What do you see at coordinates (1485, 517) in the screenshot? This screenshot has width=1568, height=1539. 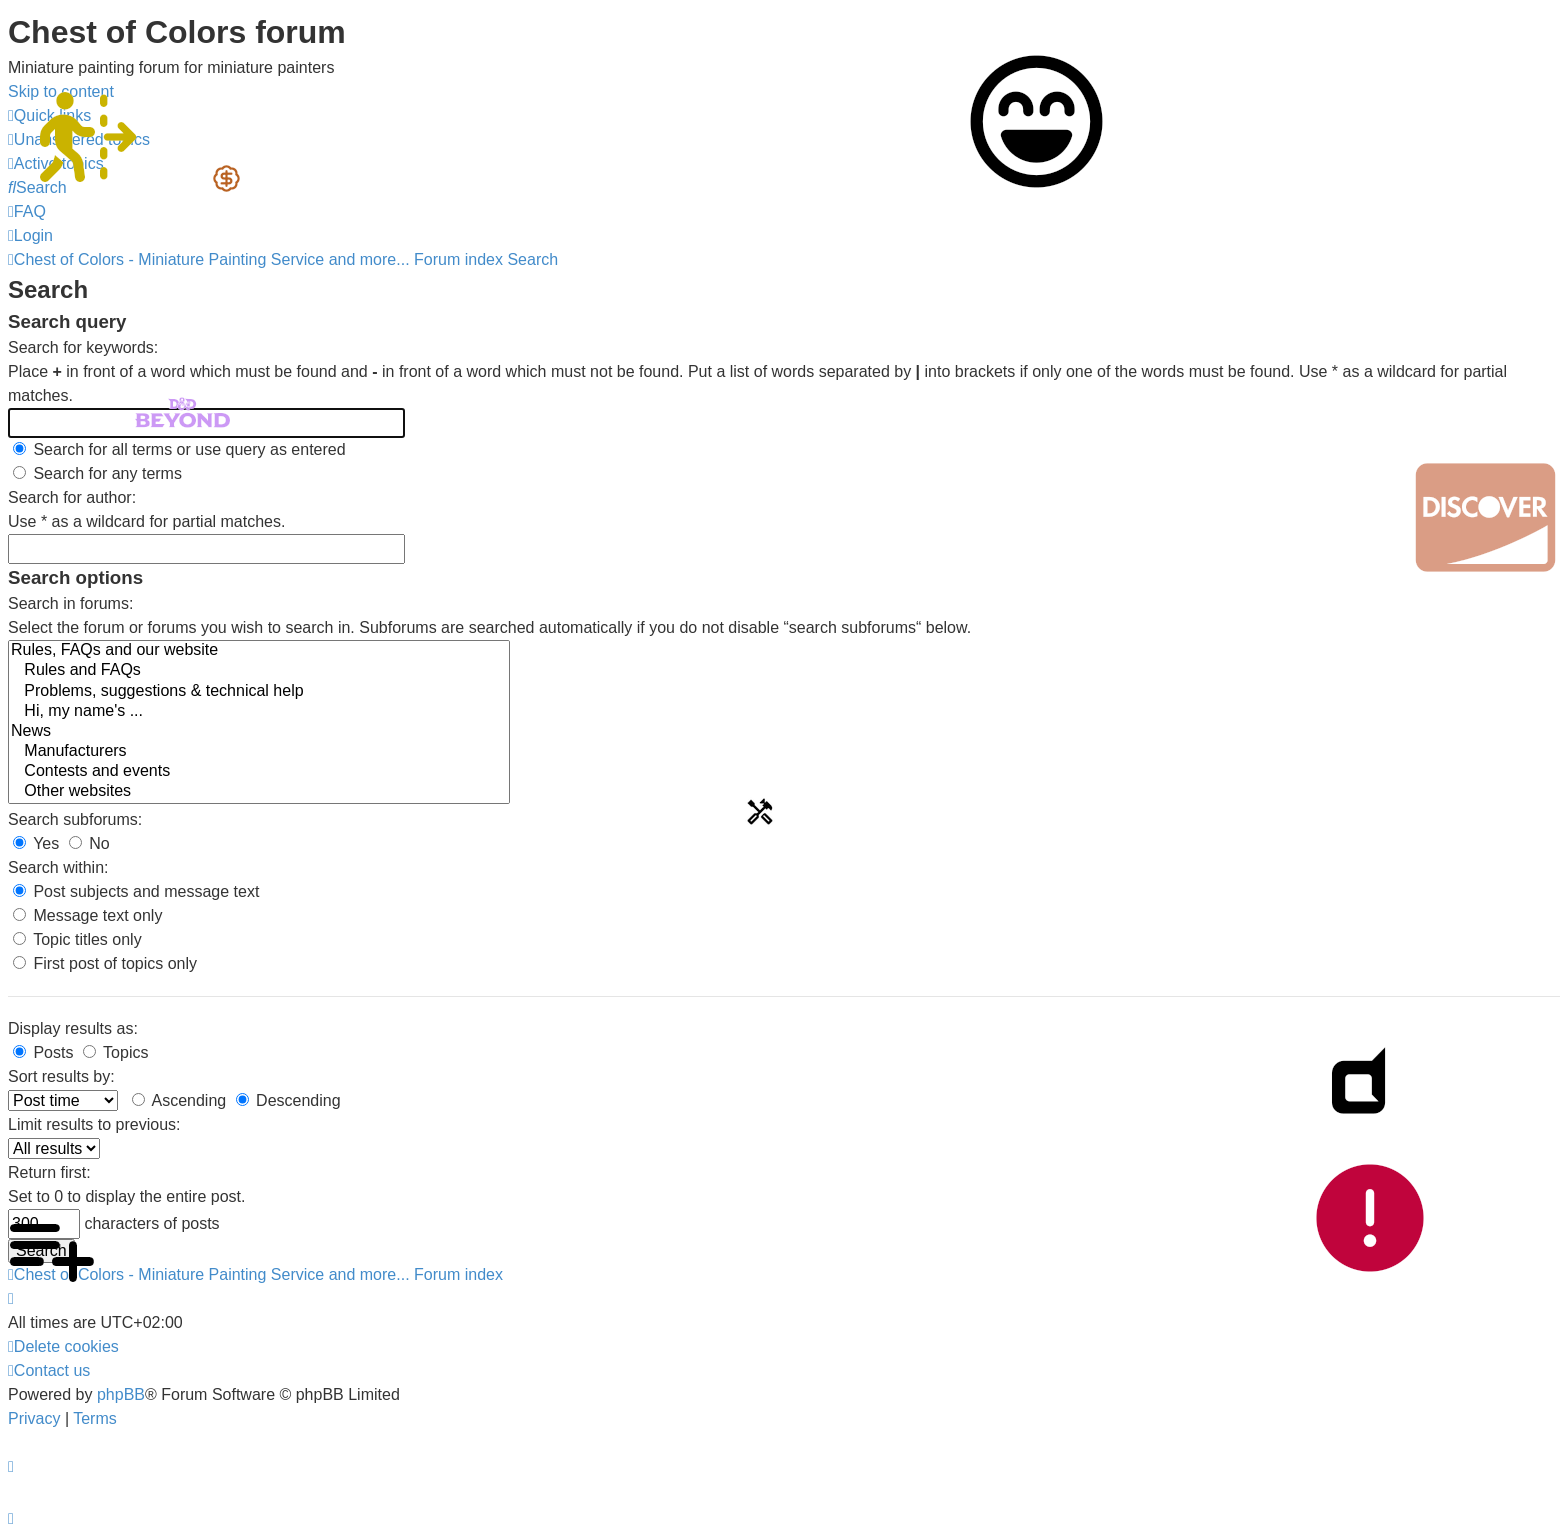 I see `pay with Discover card` at bounding box center [1485, 517].